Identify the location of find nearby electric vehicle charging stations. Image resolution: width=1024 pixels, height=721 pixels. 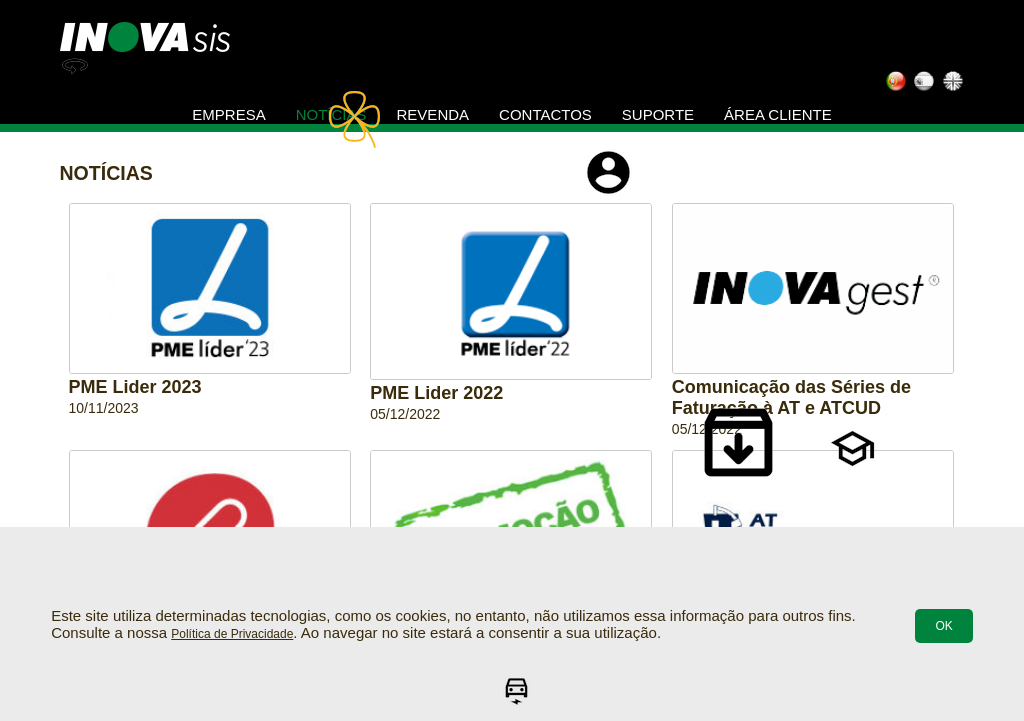
(516, 691).